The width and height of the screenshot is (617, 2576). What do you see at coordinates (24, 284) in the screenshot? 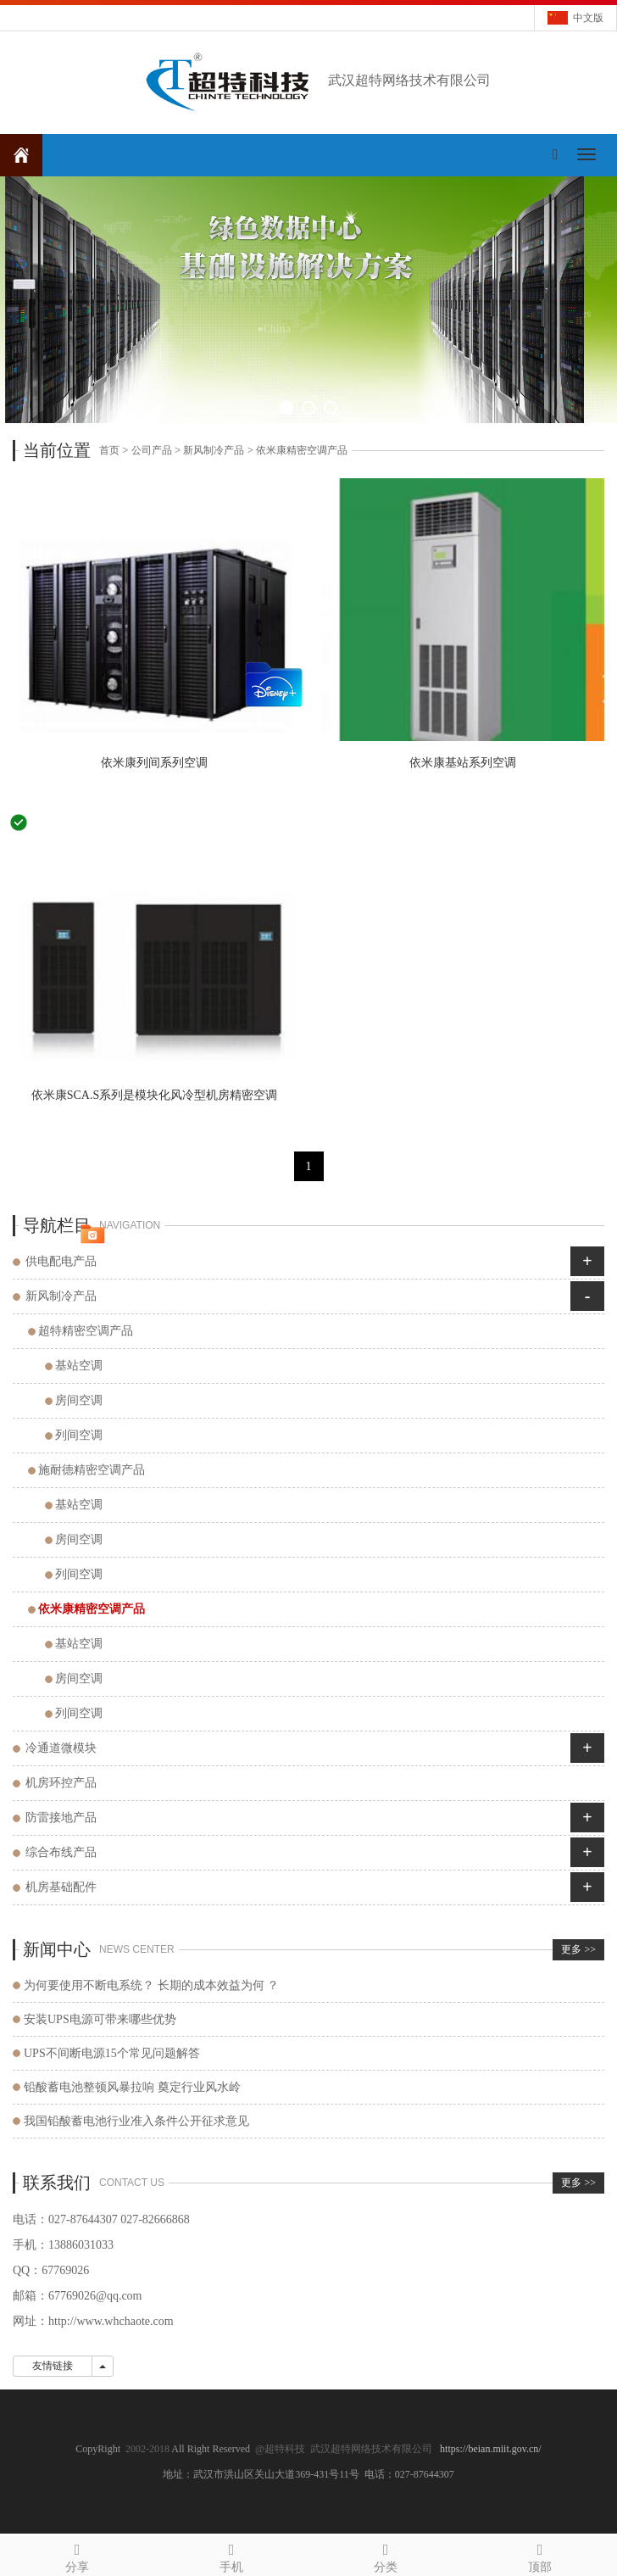
I see `bluetooth keyboard connected` at bounding box center [24, 284].